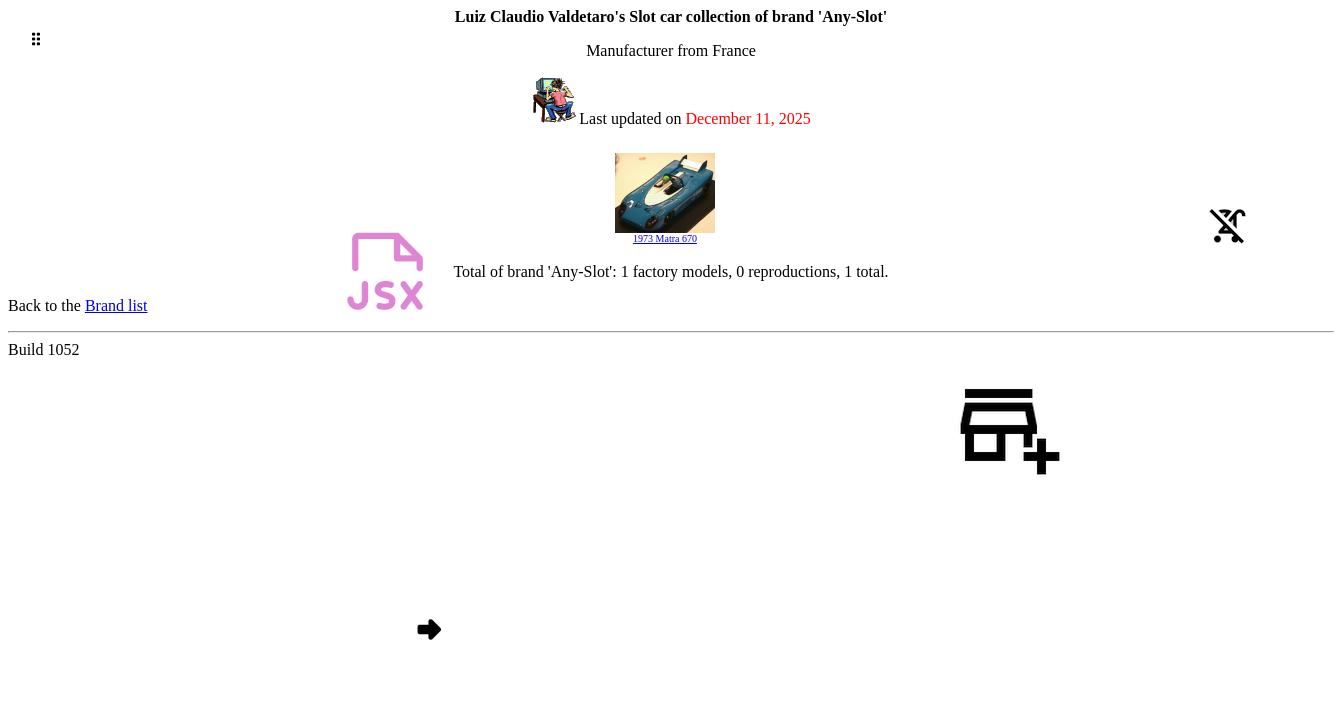 This screenshot has height=720, width=1342. What do you see at coordinates (429, 629) in the screenshot?
I see `navigate to the next item or page` at bounding box center [429, 629].